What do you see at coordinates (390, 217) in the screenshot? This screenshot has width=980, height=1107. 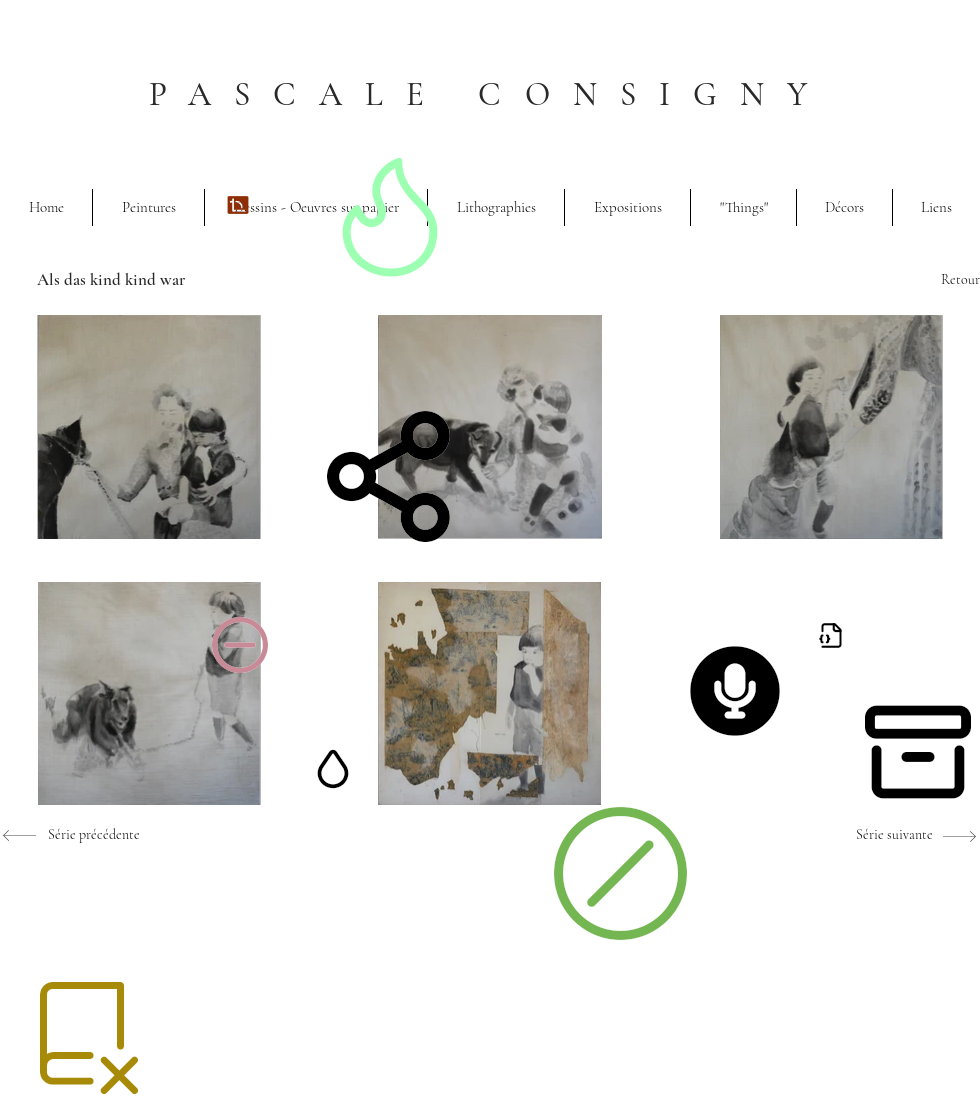 I see `view hot or trending content` at bounding box center [390, 217].